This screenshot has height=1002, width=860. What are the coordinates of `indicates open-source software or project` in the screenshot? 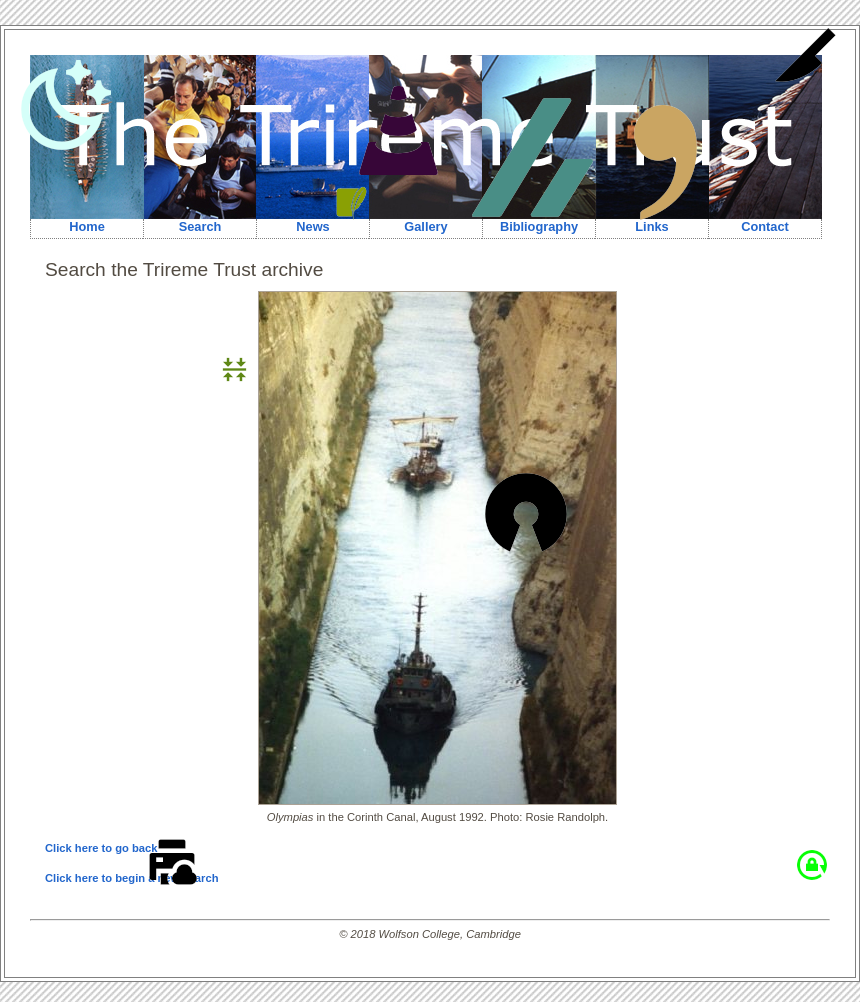 It's located at (526, 514).